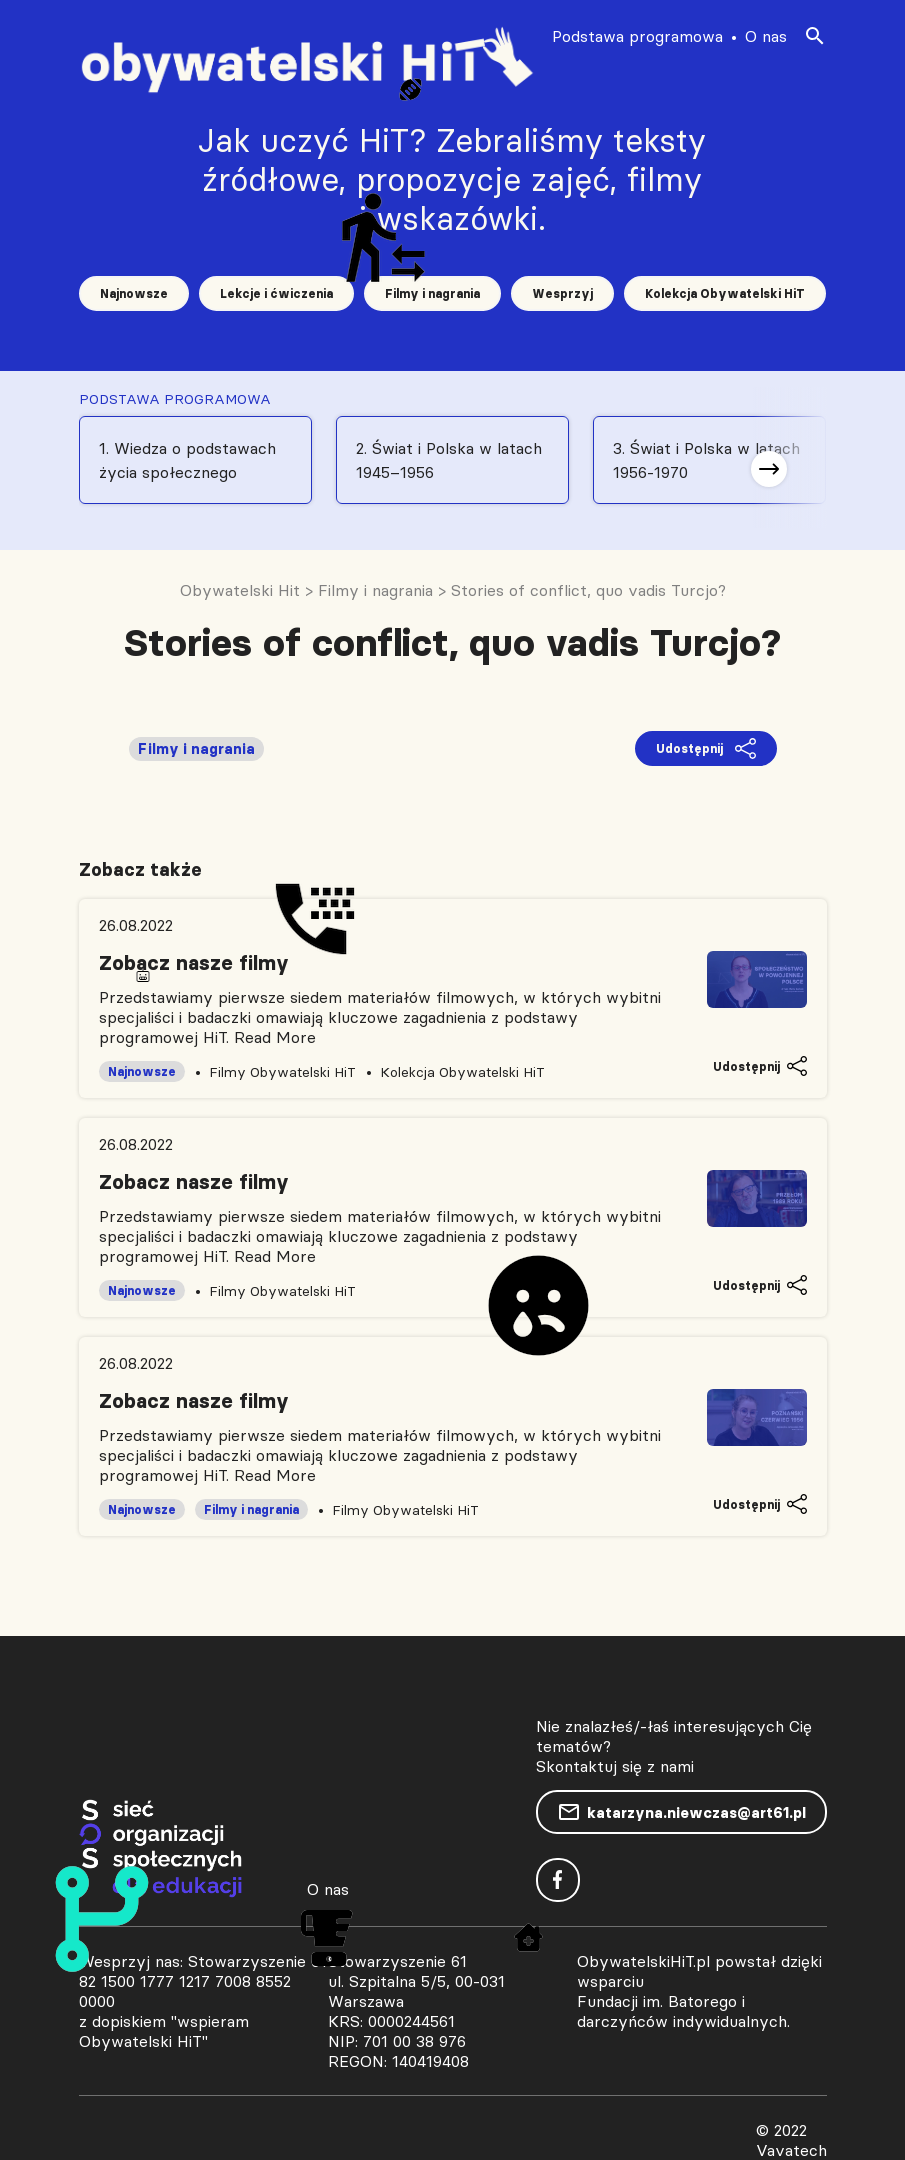 The width and height of the screenshot is (905, 2160). What do you see at coordinates (410, 89) in the screenshot?
I see `access football or american sports content` at bounding box center [410, 89].